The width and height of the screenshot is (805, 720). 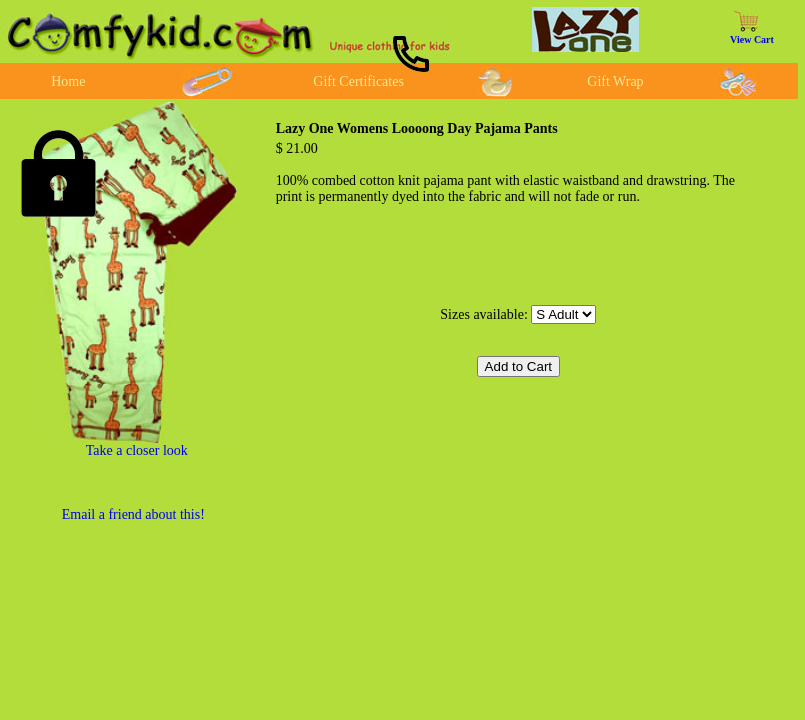 What do you see at coordinates (58, 175) in the screenshot?
I see `indicates a locked or secured item` at bounding box center [58, 175].